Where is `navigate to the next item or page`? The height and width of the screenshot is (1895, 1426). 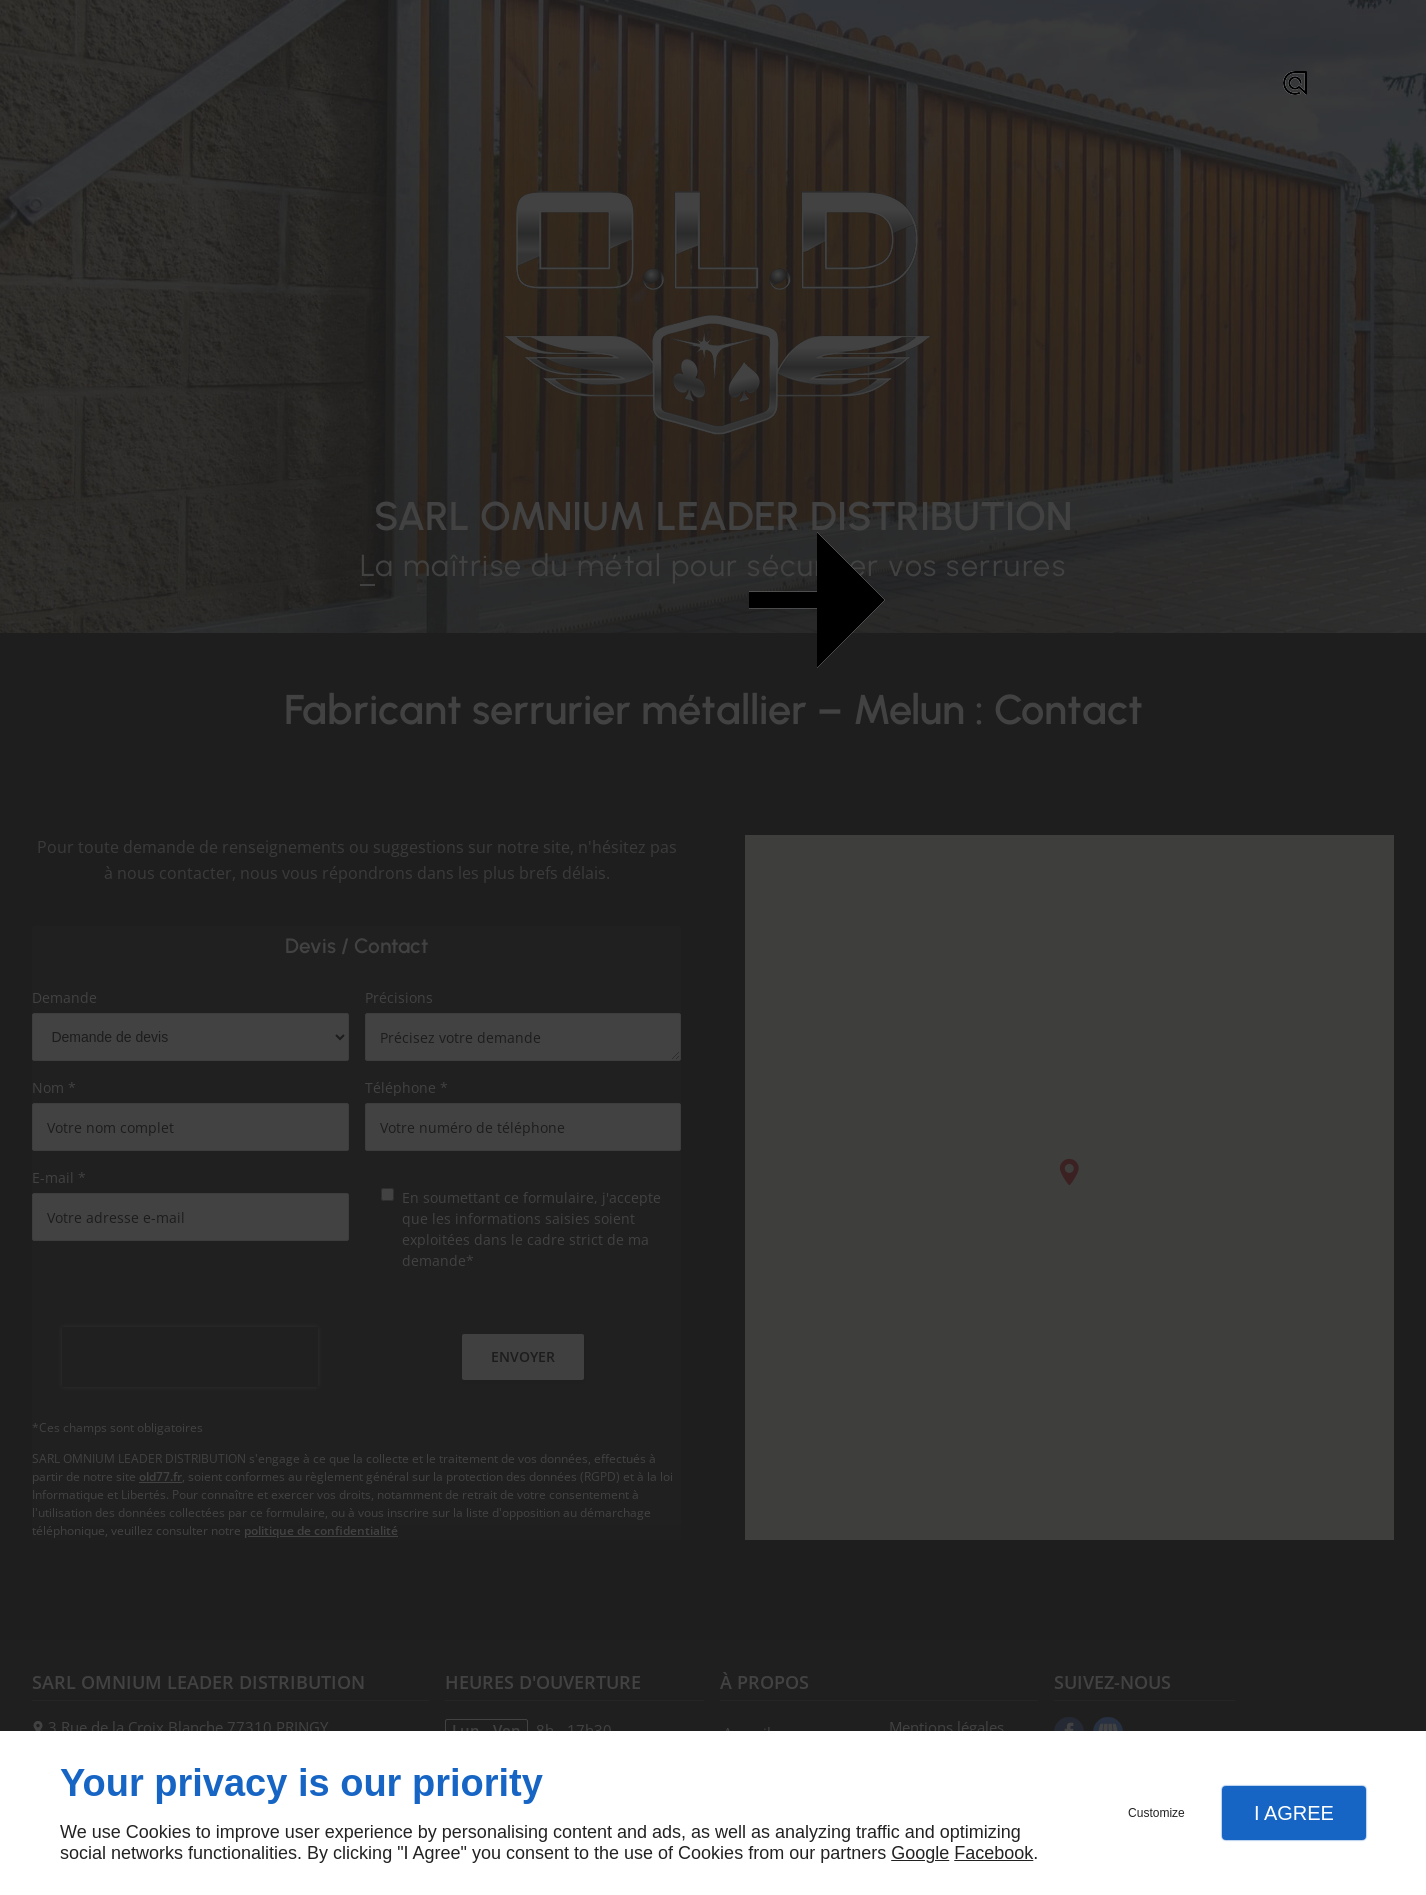 navigate to the next item or page is located at coordinates (817, 600).